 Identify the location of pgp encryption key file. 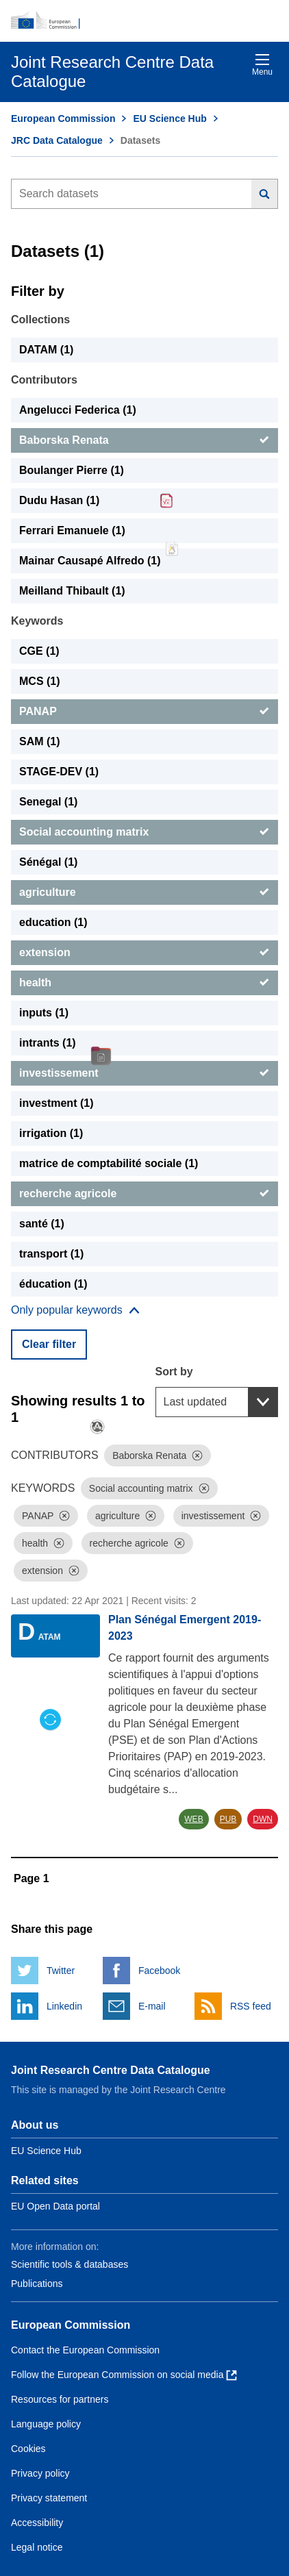
(172, 549).